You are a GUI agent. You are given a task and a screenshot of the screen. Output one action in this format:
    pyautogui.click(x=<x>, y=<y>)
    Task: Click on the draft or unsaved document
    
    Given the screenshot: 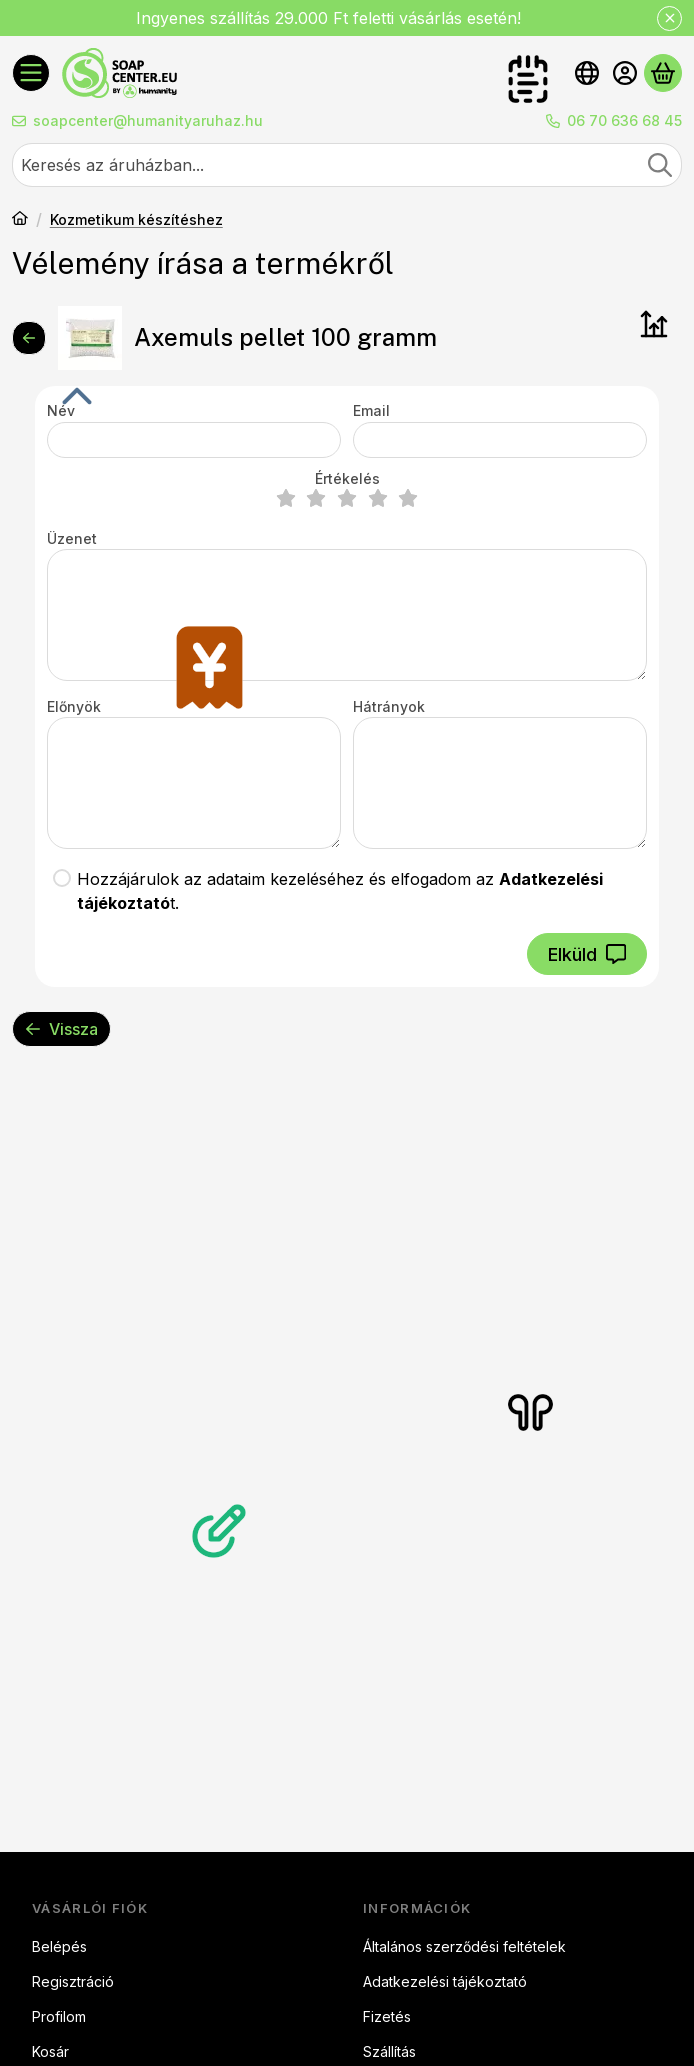 What is the action you would take?
    pyautogui.click(x=528, y=79)
    